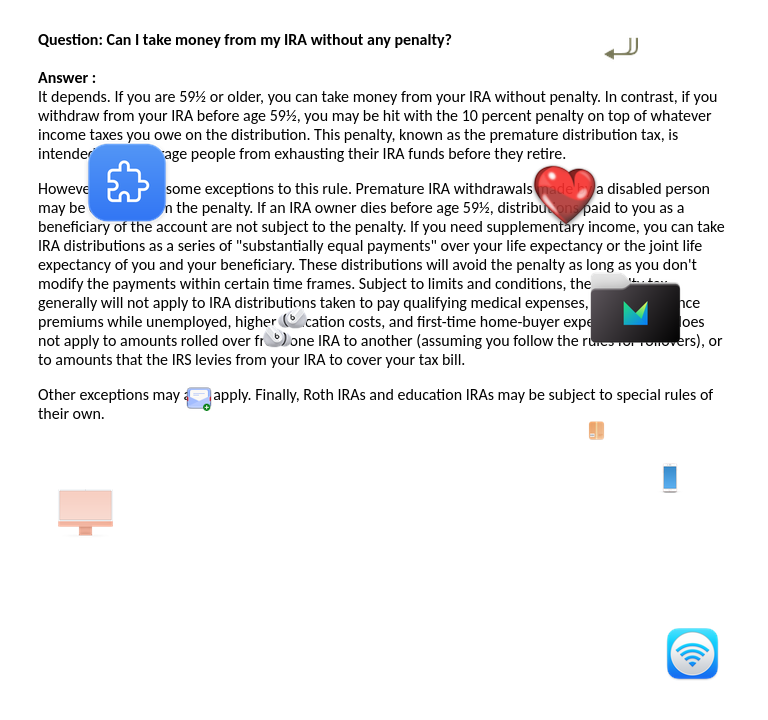  What do you see at coordinates (199, 398) in the screenshot?
I see `compose a new email message` at bounding box center [199, 398].